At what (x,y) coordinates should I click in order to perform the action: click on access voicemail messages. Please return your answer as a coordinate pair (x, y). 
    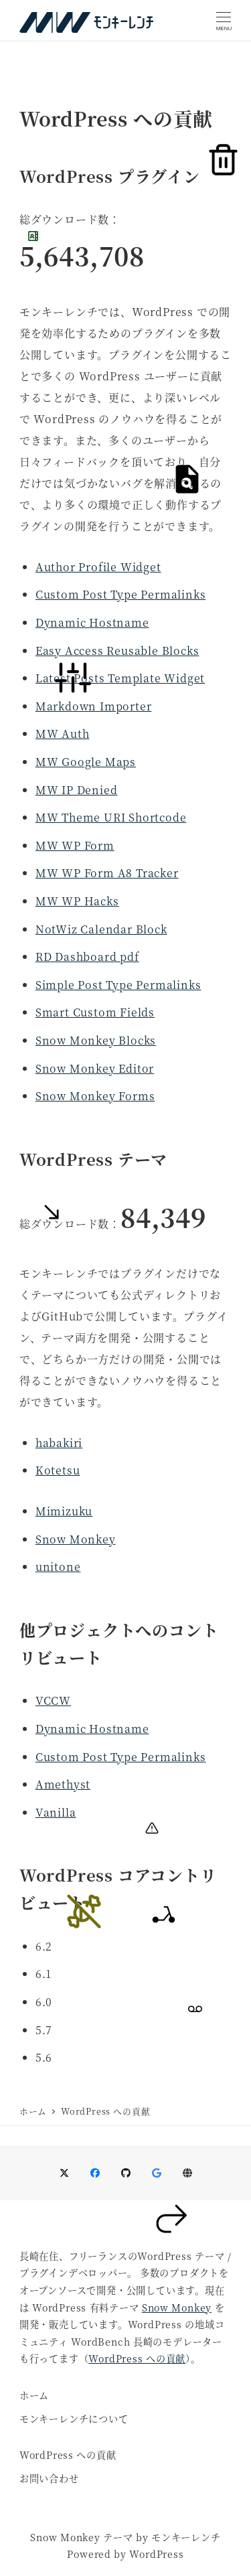
    Looking at the image, I should click on (195, 2009).